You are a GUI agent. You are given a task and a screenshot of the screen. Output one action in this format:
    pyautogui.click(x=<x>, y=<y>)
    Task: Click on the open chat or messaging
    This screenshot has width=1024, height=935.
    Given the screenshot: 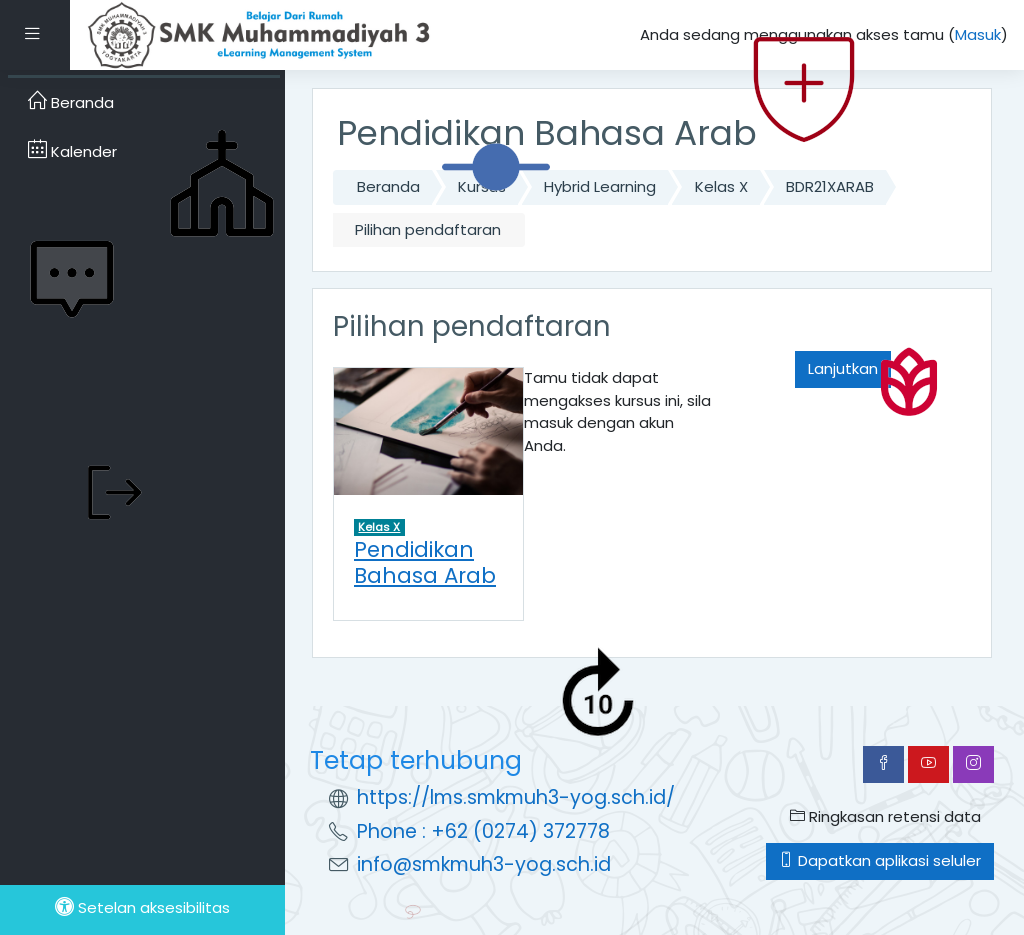 What is the action you would take?
    pyautogui.click(x=72, y=276)
    